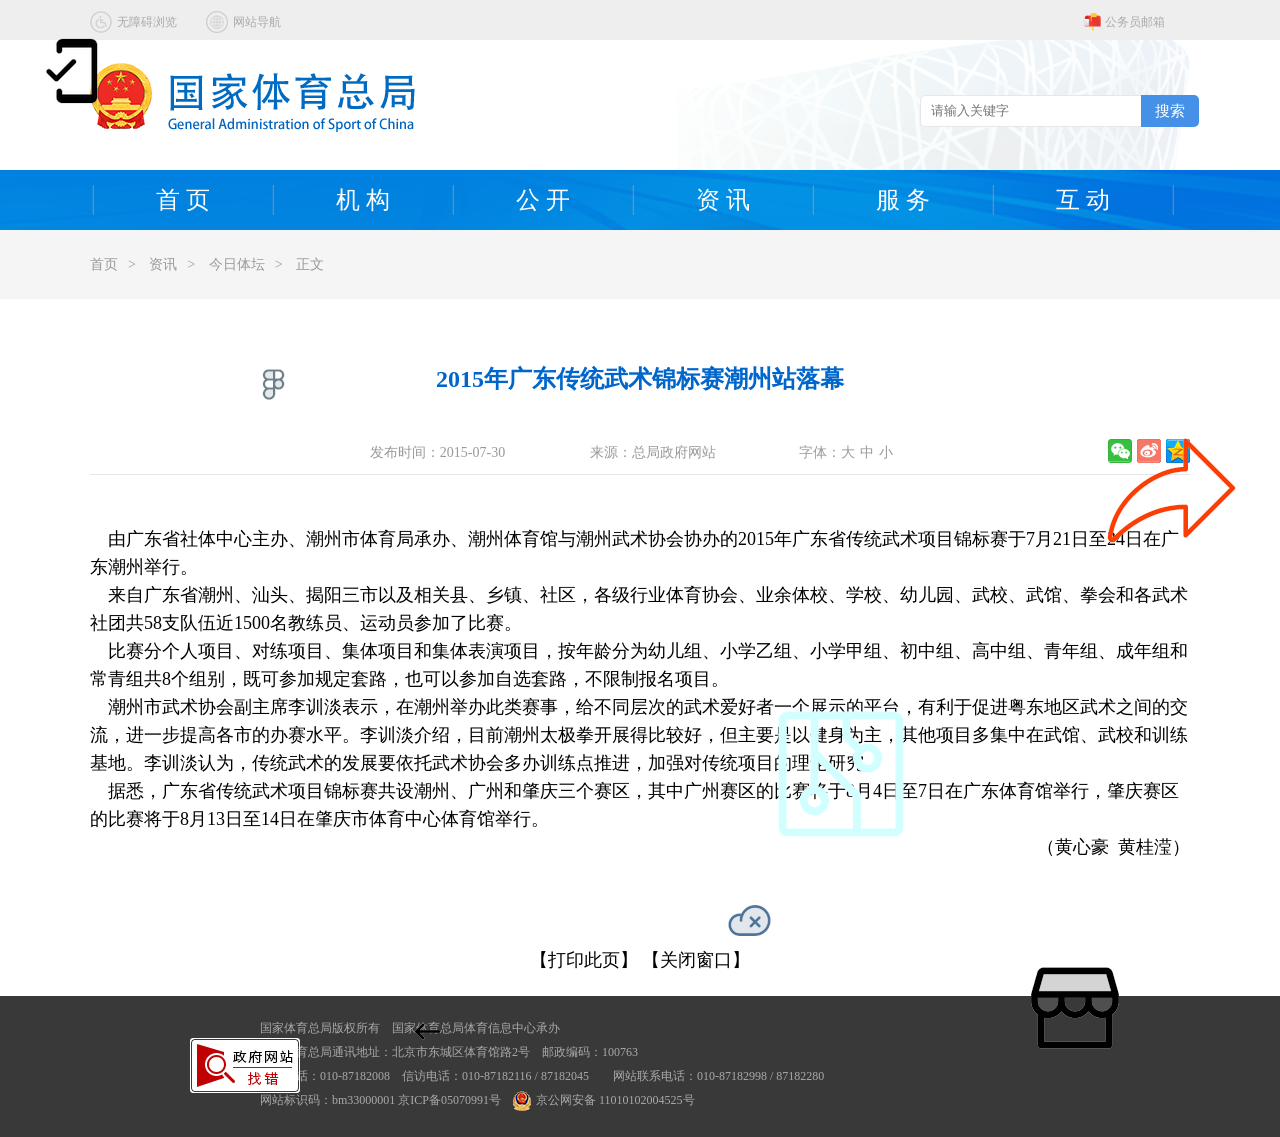 The height and width of the screenshot is (1137, 1280). Describe the element at coordinates (71, 71) in the screenshot. I see `indicates mobile-friendly or responsive design` at that location.